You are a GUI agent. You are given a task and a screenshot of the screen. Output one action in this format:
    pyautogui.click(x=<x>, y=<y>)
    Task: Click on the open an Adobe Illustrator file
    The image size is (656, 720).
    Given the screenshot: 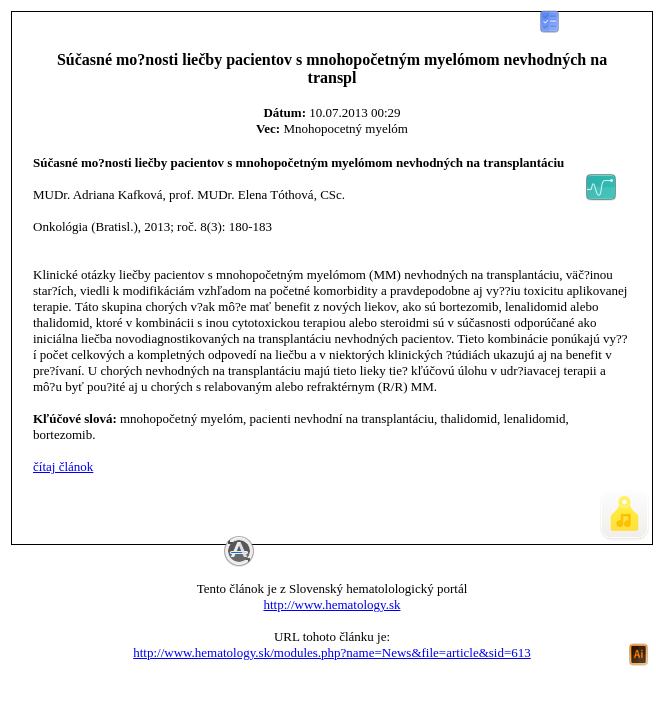 What is the action you would take?
    pyautogui.click(x=638, y=654)
    